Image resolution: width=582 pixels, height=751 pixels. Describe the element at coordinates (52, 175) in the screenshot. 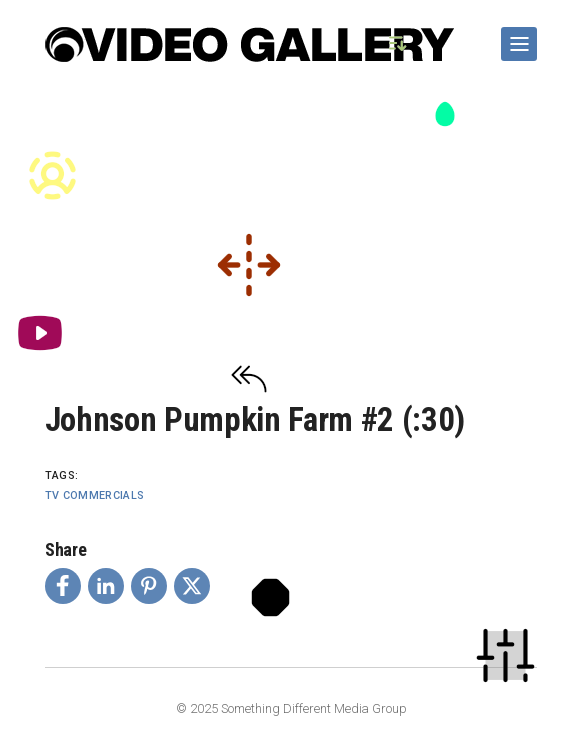

I see `incomplete or pending user profile` at that location.